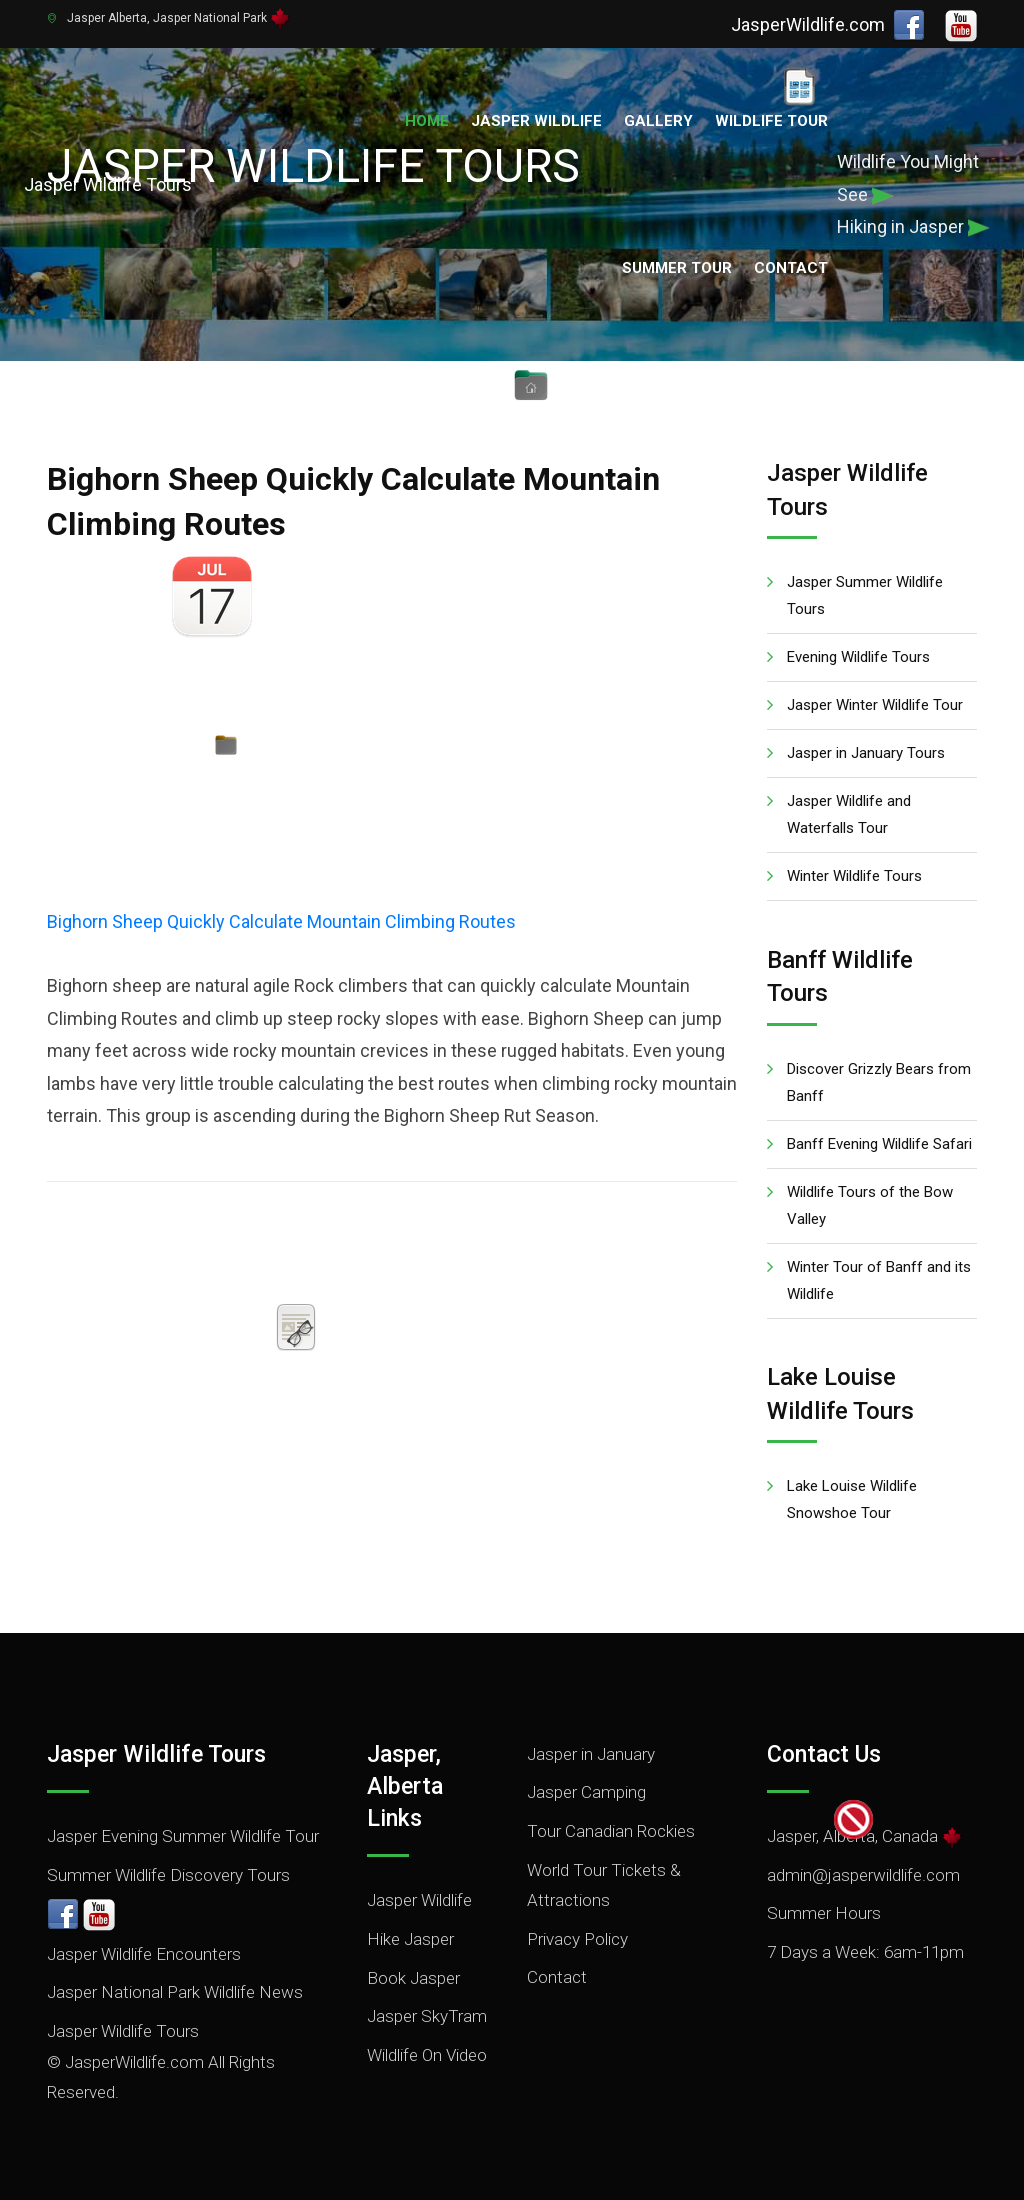  Describe the element at coordinates (296, 1327) in the screenshot. I see `open the documents app` at that location.